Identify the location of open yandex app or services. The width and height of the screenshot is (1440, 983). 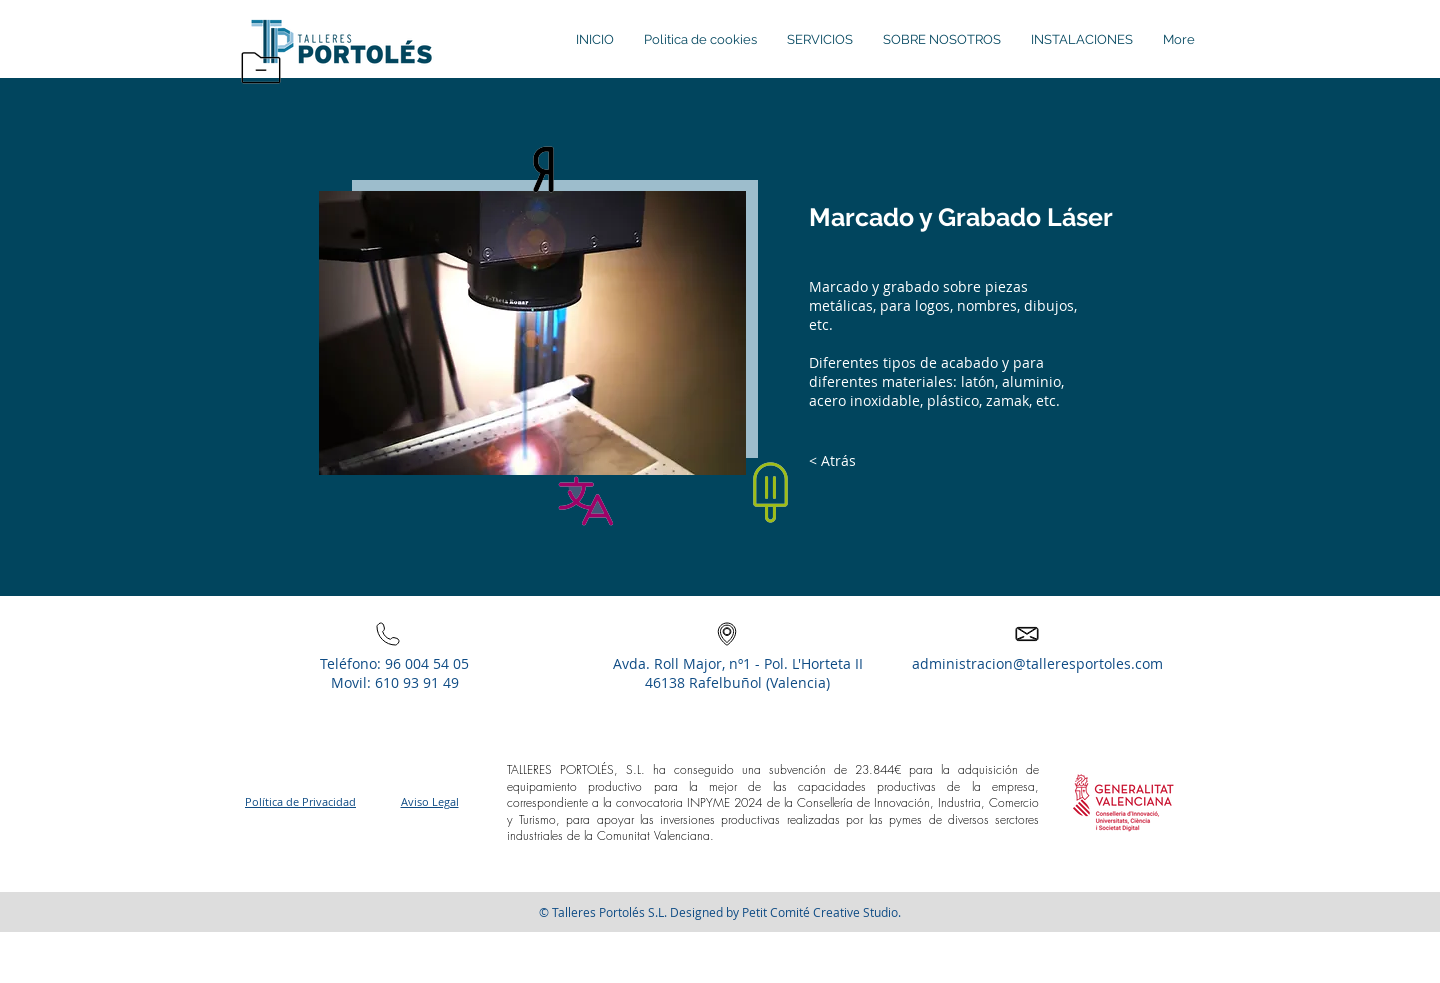
(543, 169).